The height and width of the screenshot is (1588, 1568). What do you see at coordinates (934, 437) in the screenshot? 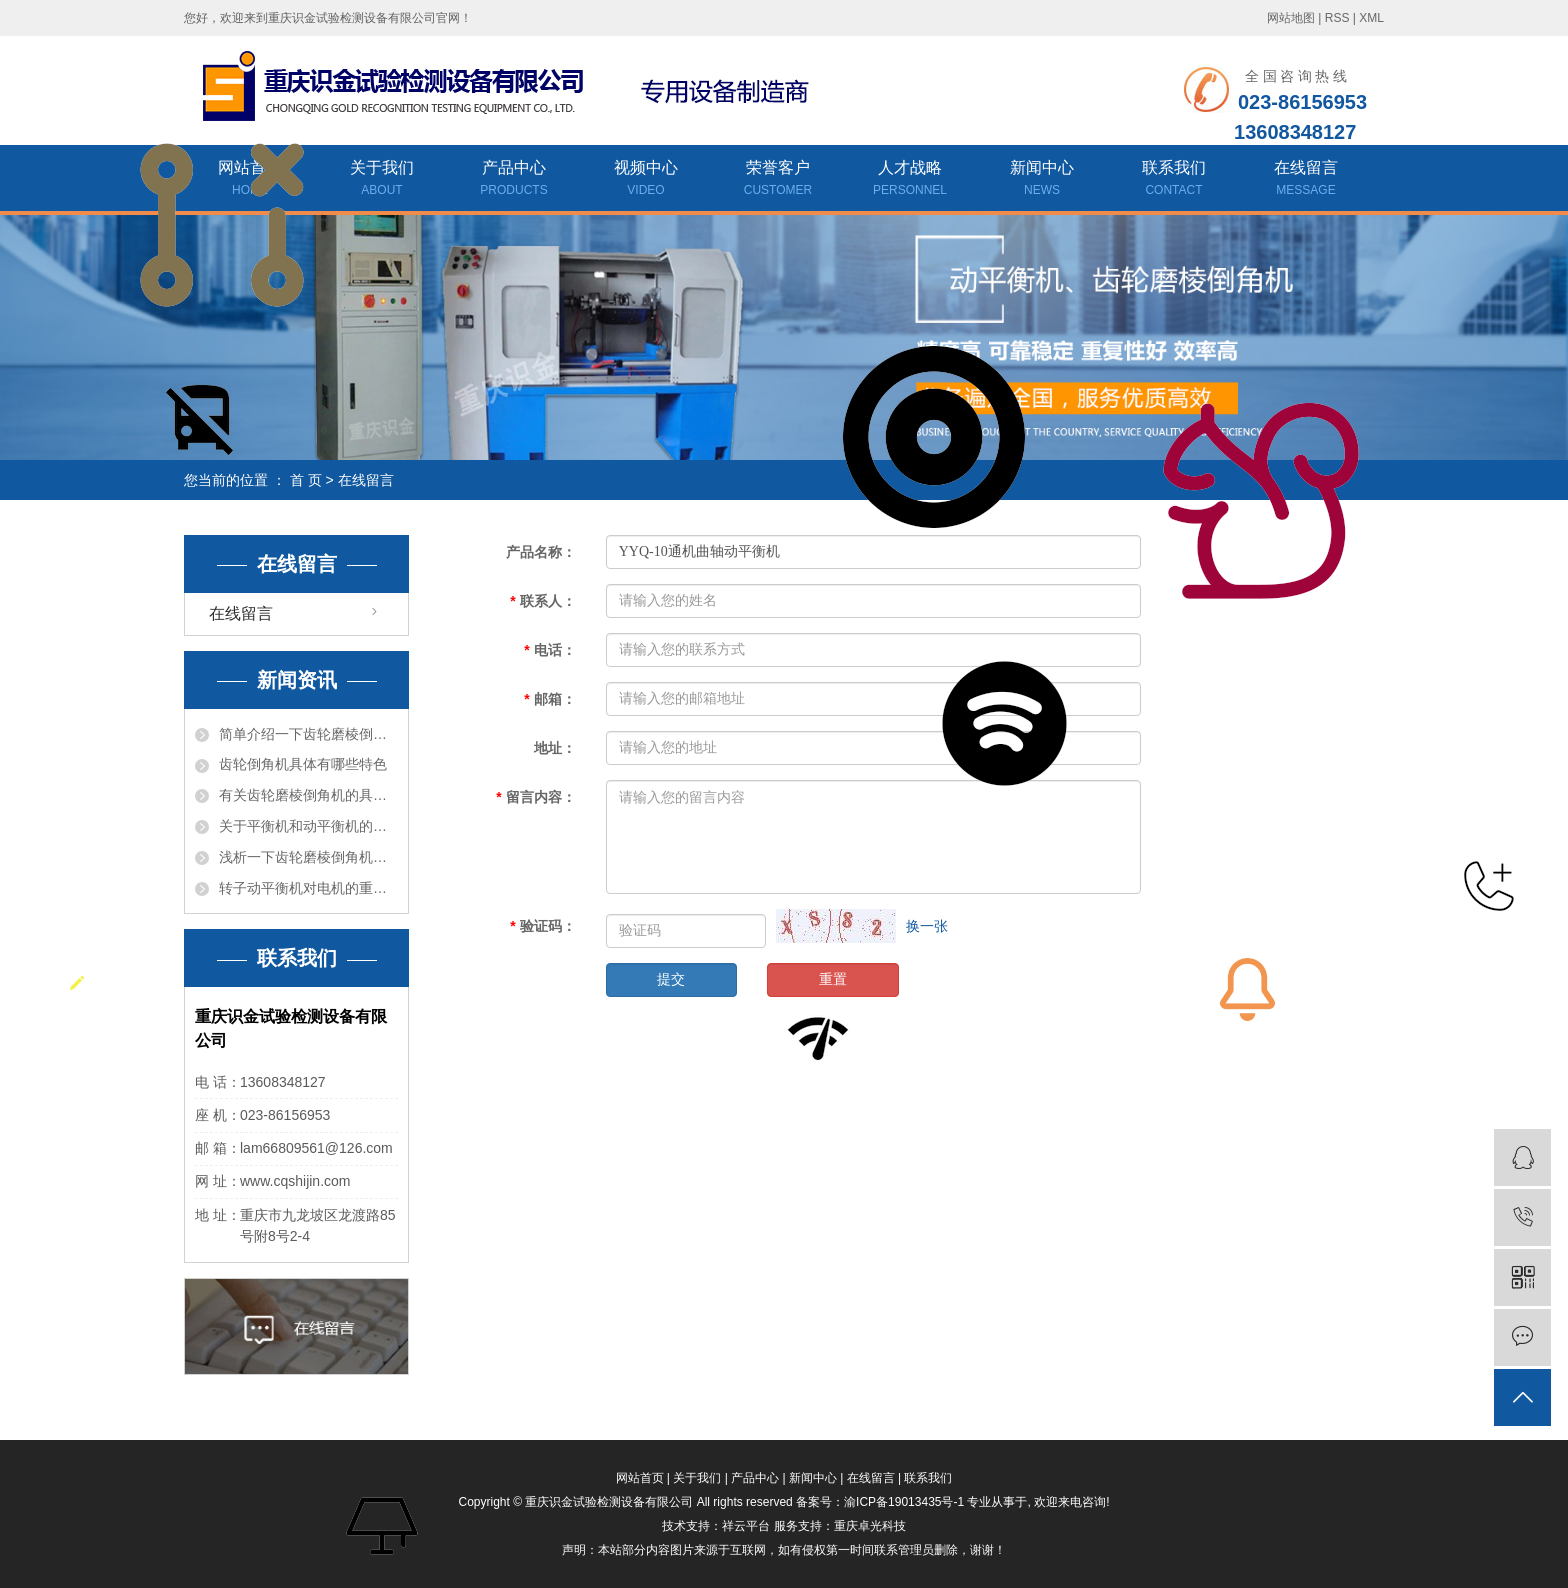
I see `an open issue in your feed` at bounding box center [934, 437].